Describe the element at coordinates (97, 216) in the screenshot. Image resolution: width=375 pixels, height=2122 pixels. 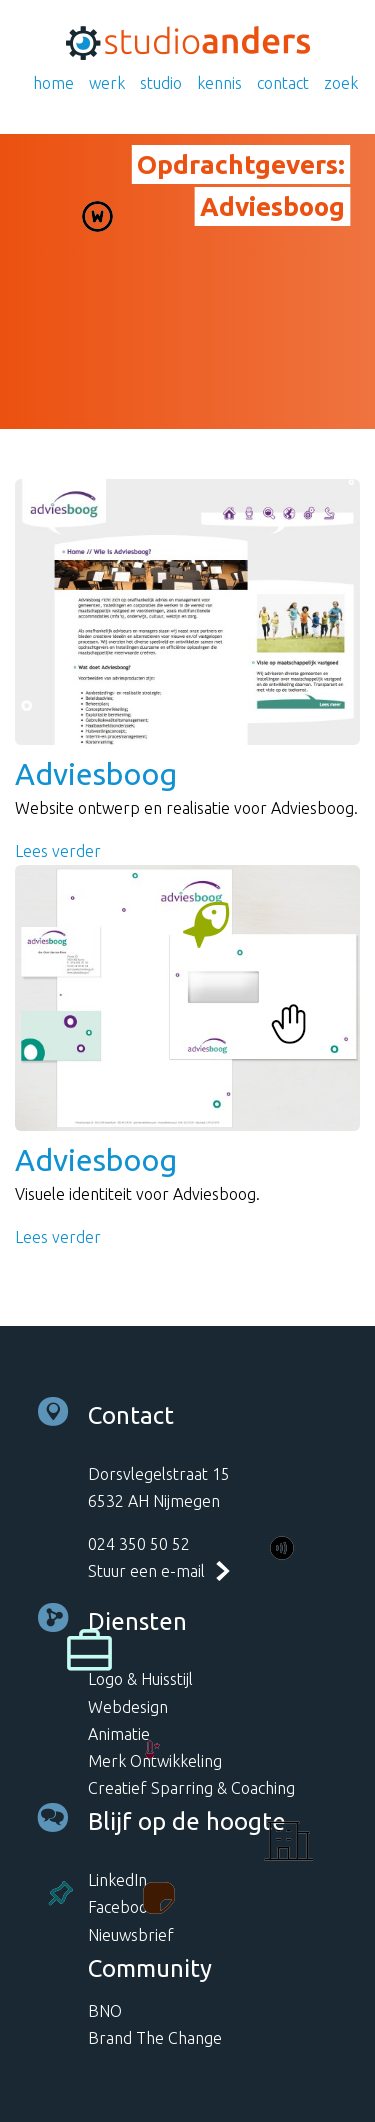
I see `indicates west direction on a map` at that location.